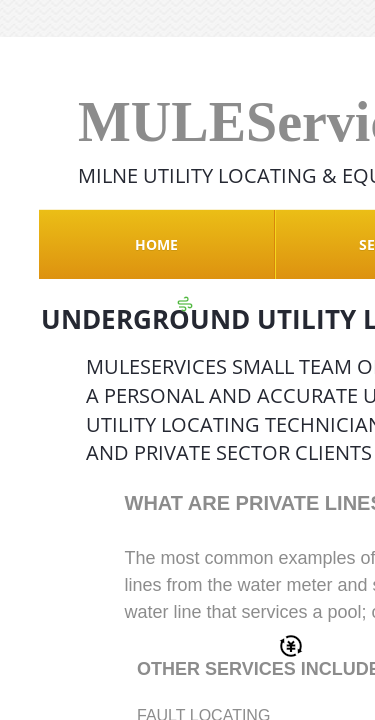 The image size is (375, 720). Describe the element at coordinates (291, 646) in the screenshot. I see `convert currency to Chinese yuan (CNY)` at that location.